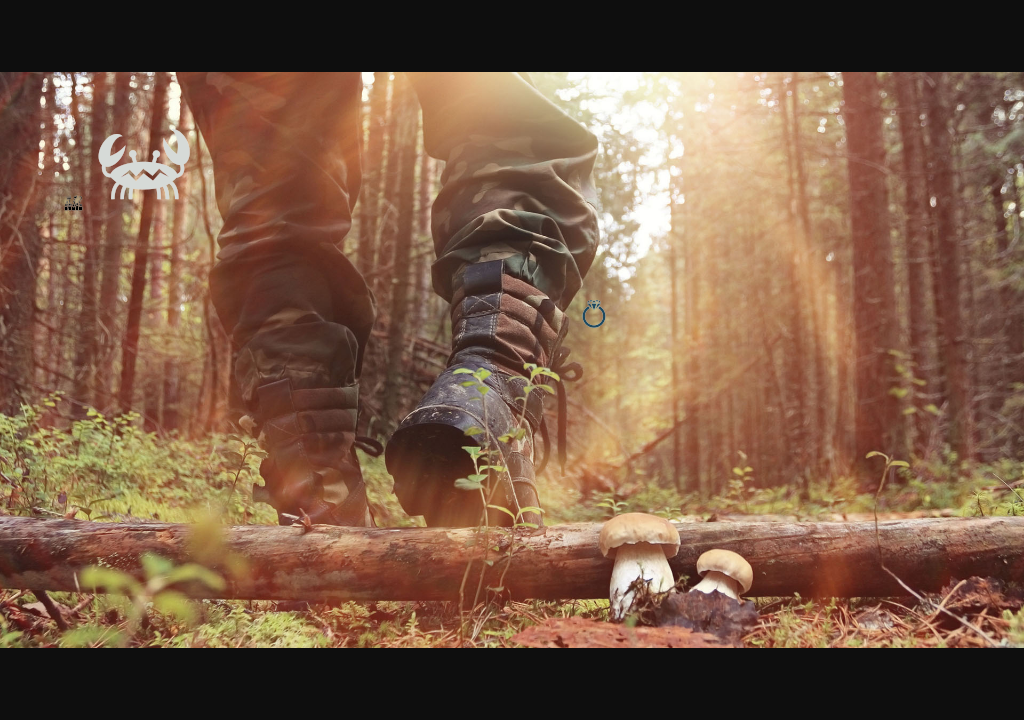 This screenshot has height=720, width=1024. I want to click on indicates a rebellion or protest event in-game, so click(73, 201).